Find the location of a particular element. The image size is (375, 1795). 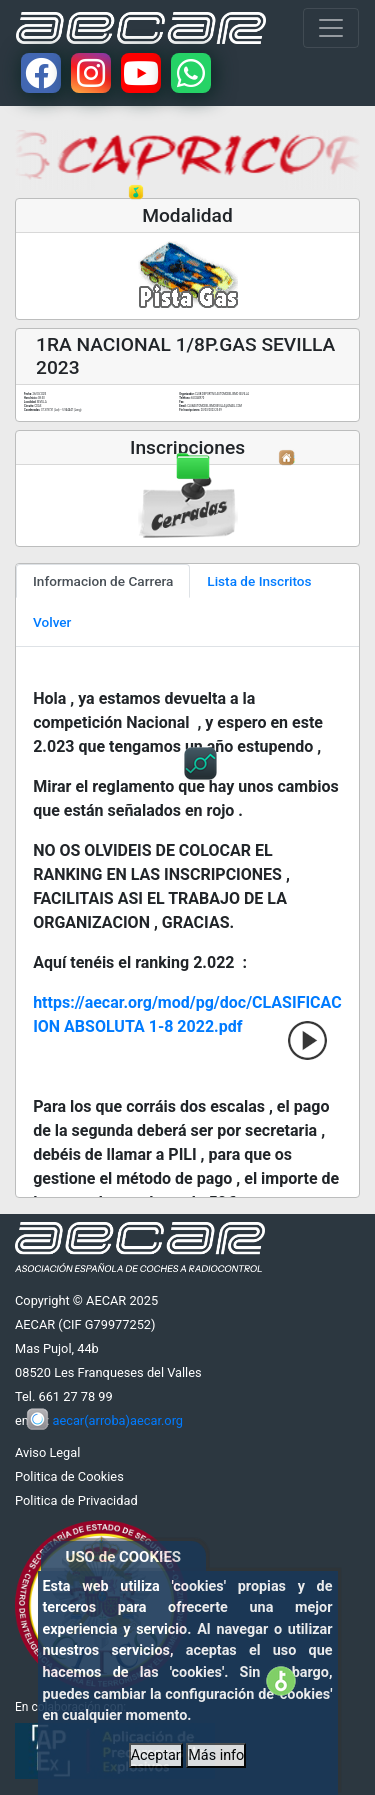

indicates an unlocked or decrypted file/folder is located at coordinates (281, 1681).